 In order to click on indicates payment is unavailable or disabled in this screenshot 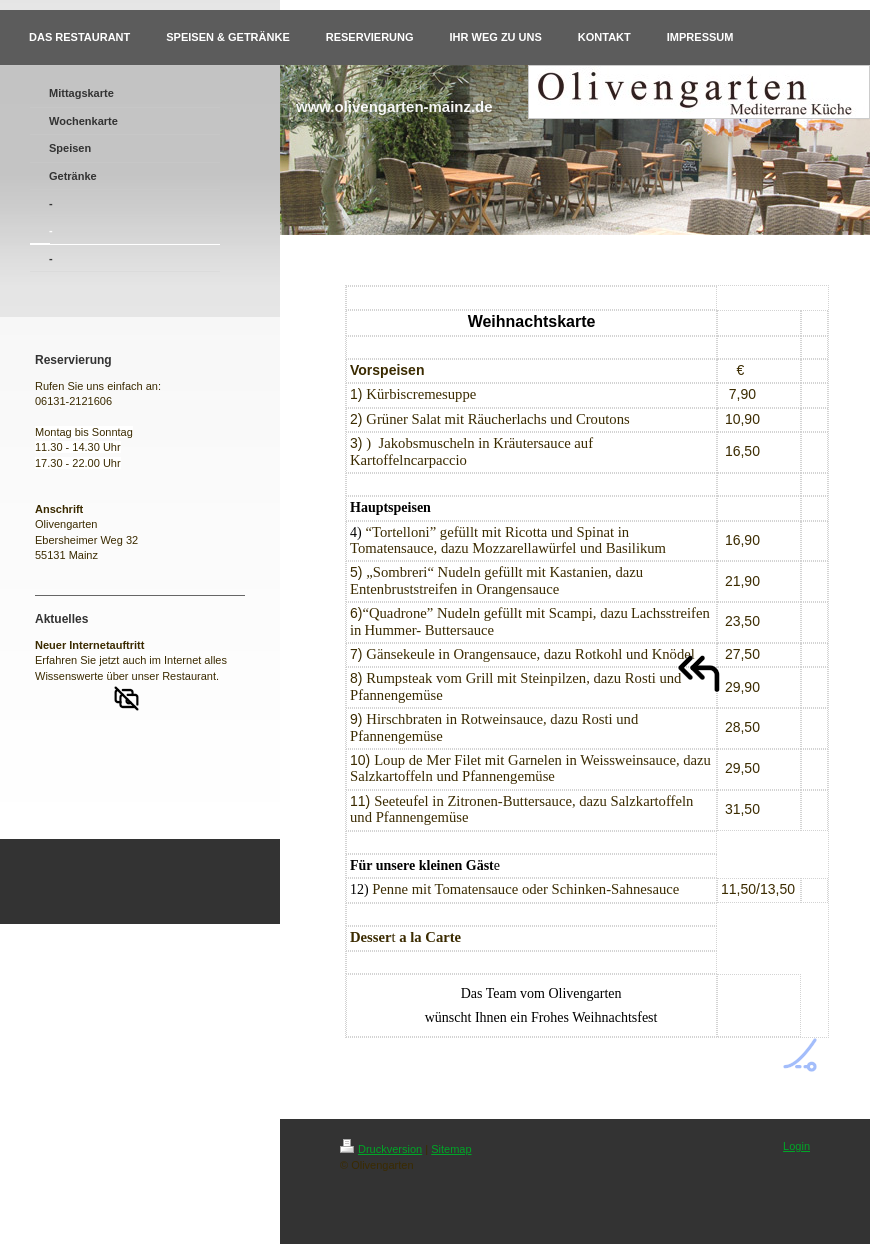, I will do `click(126, 698)`.